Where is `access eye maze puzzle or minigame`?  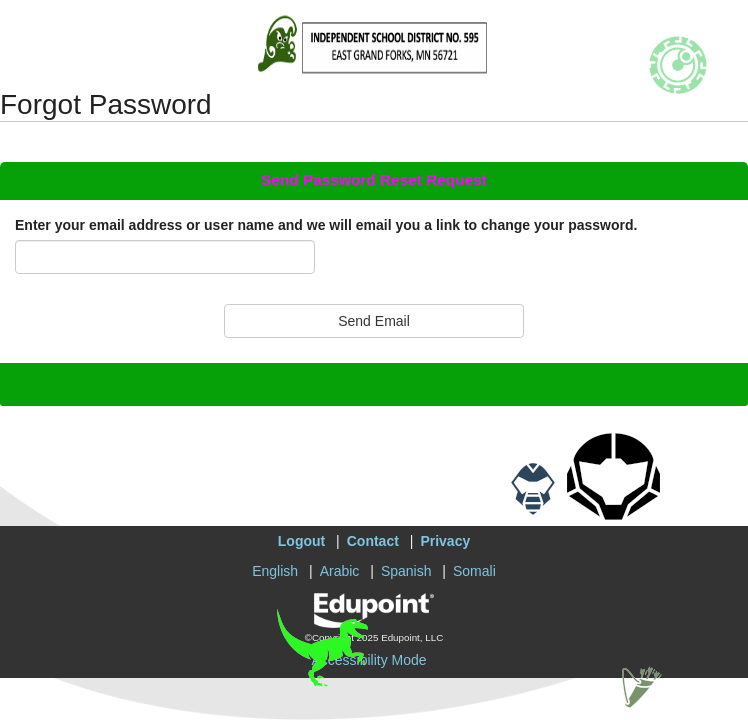 access eye maze puzzle or minigame is located at coordinates (678, 65).